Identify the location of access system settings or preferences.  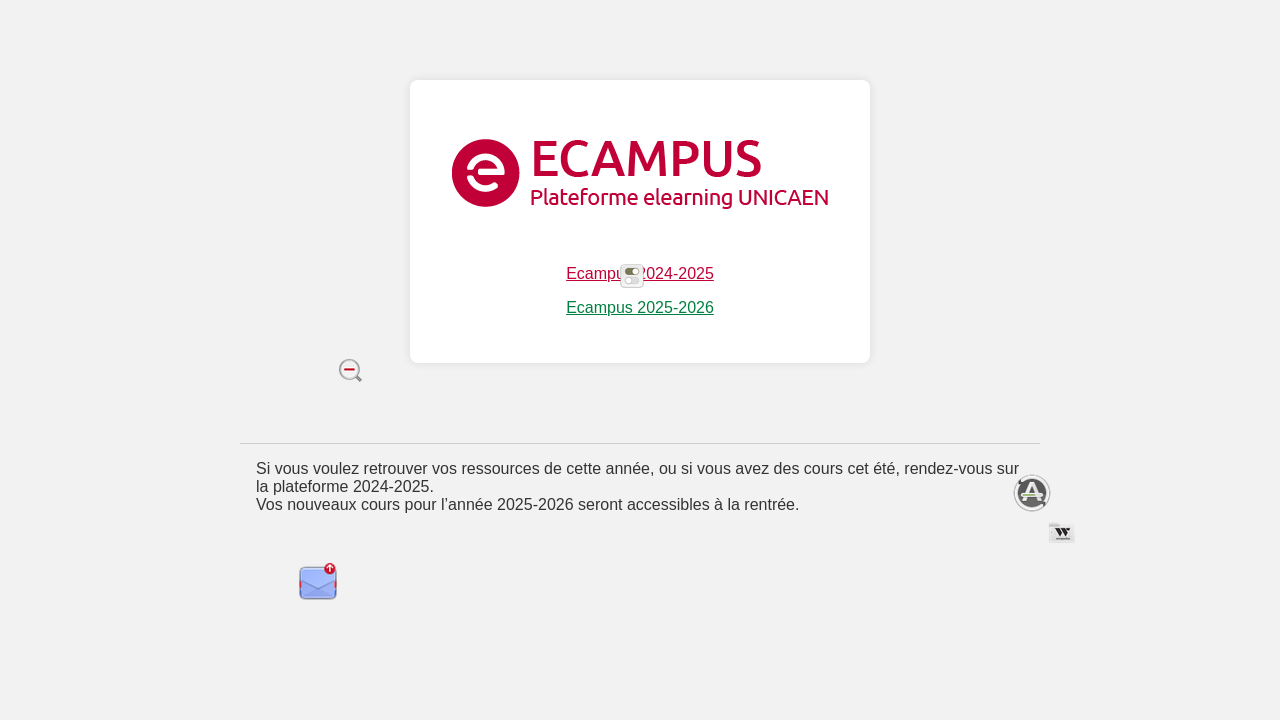
(632, 276).